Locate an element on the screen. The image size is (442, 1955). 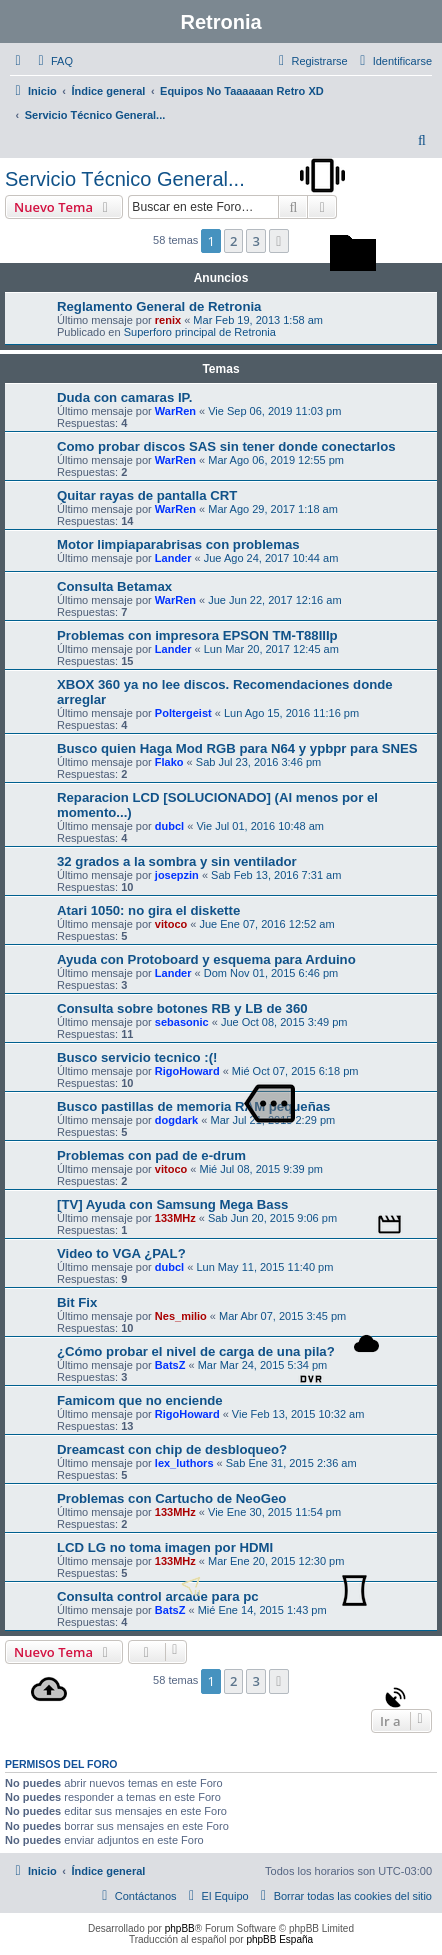
access video or movie content is located at coordinates (389, 1224).